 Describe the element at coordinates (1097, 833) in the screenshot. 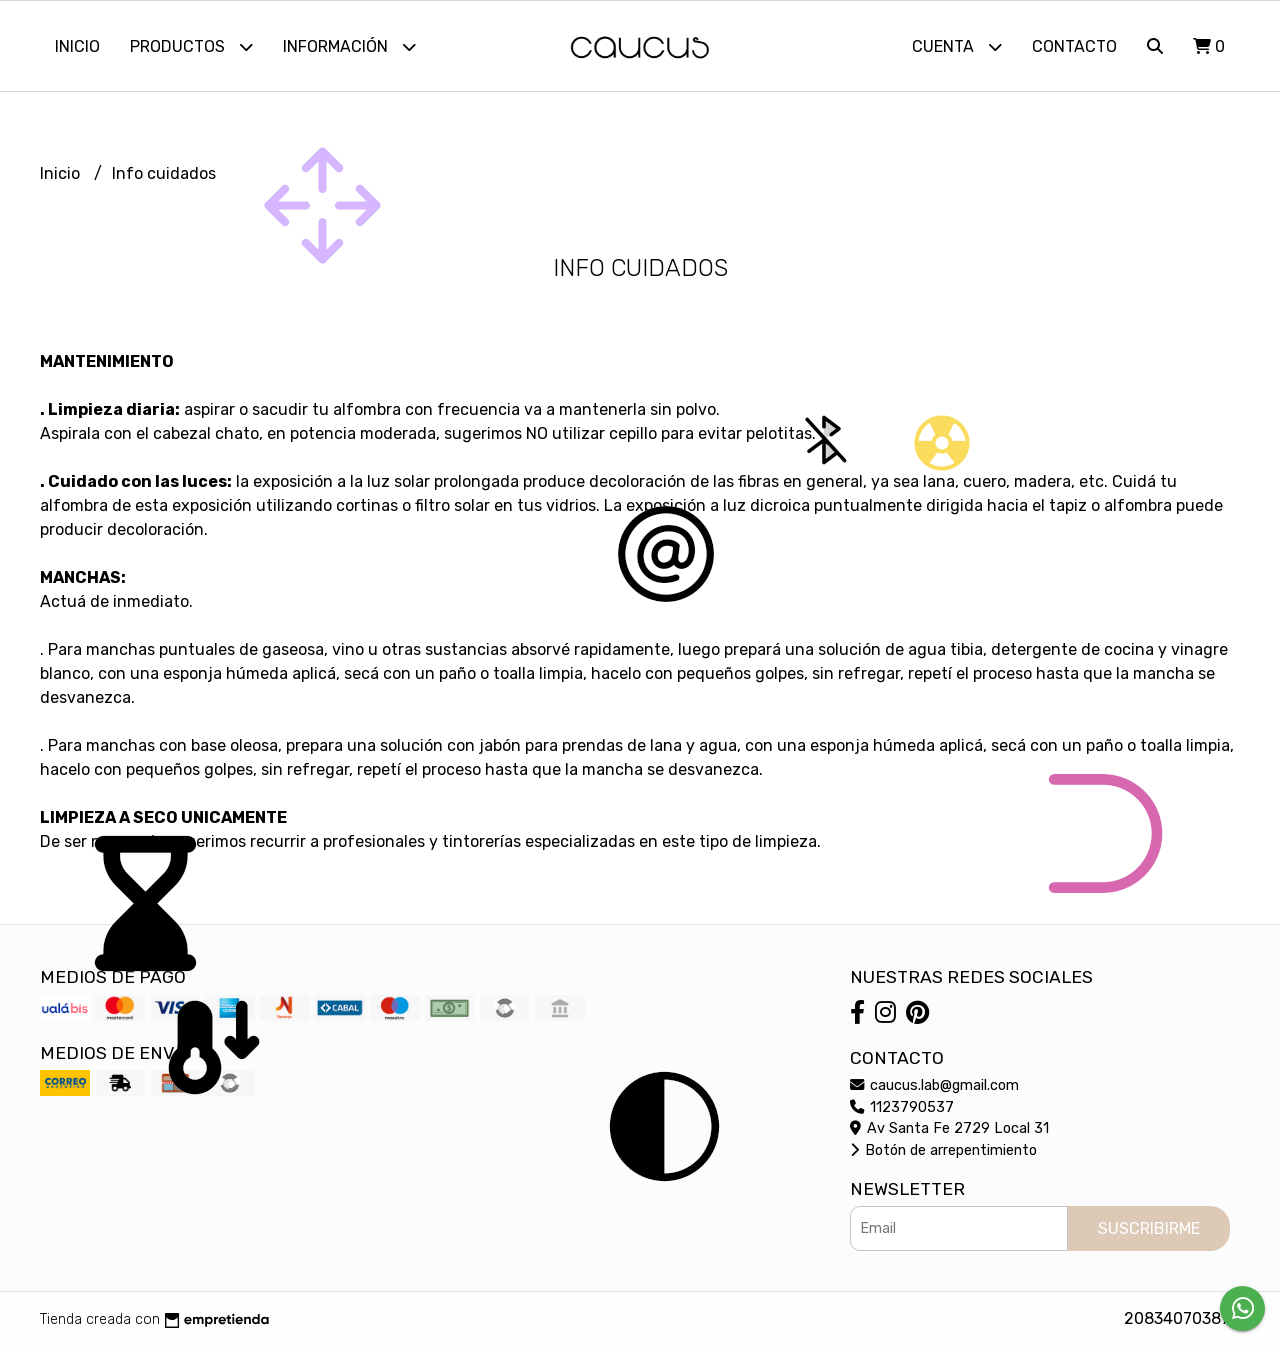

I see `indicates a proper superset relationship in mathematical notation` at that location.